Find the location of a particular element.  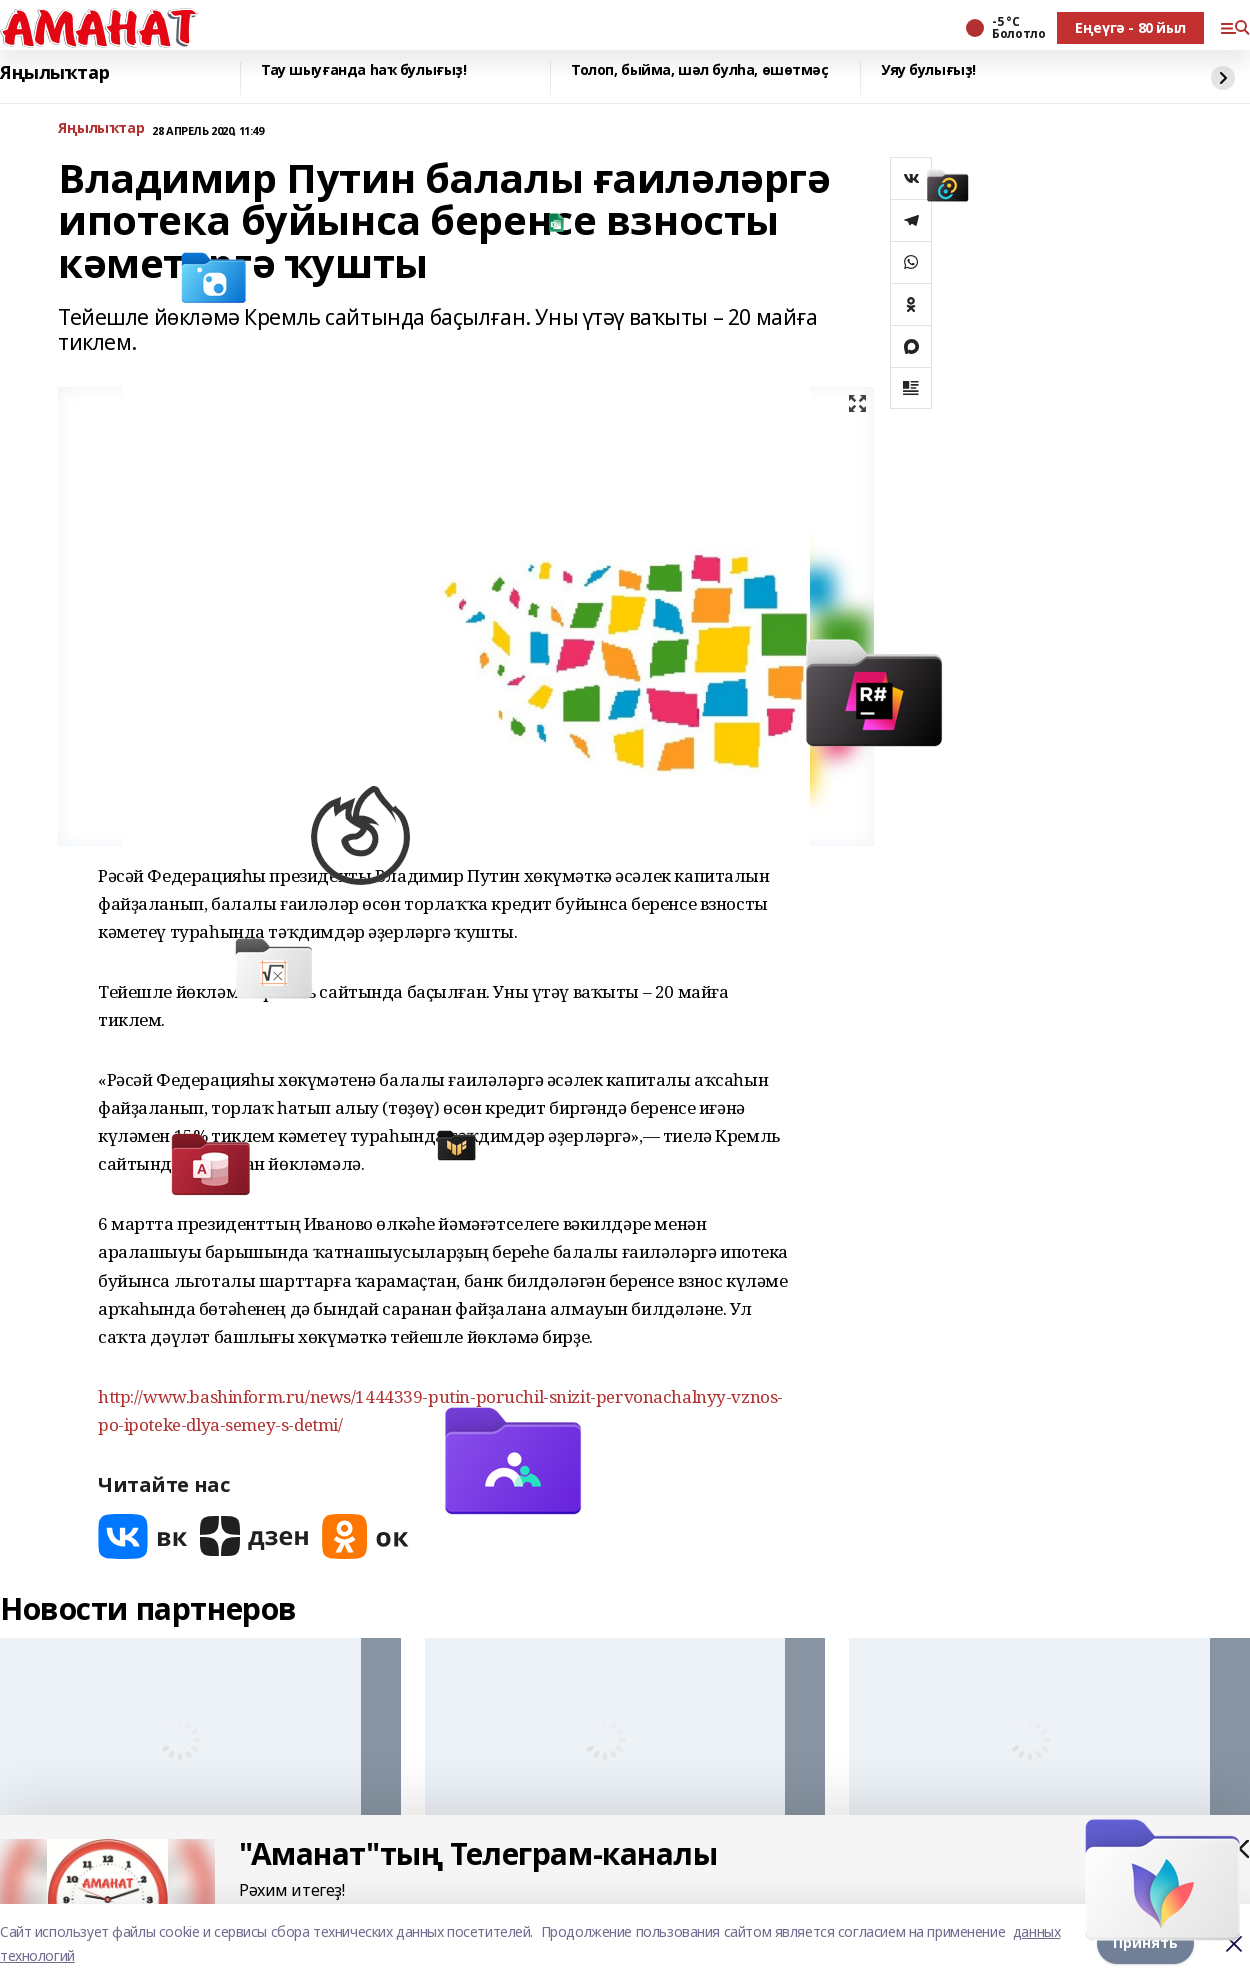

folder containing NuGet packages is located at coordinates (213, 279).